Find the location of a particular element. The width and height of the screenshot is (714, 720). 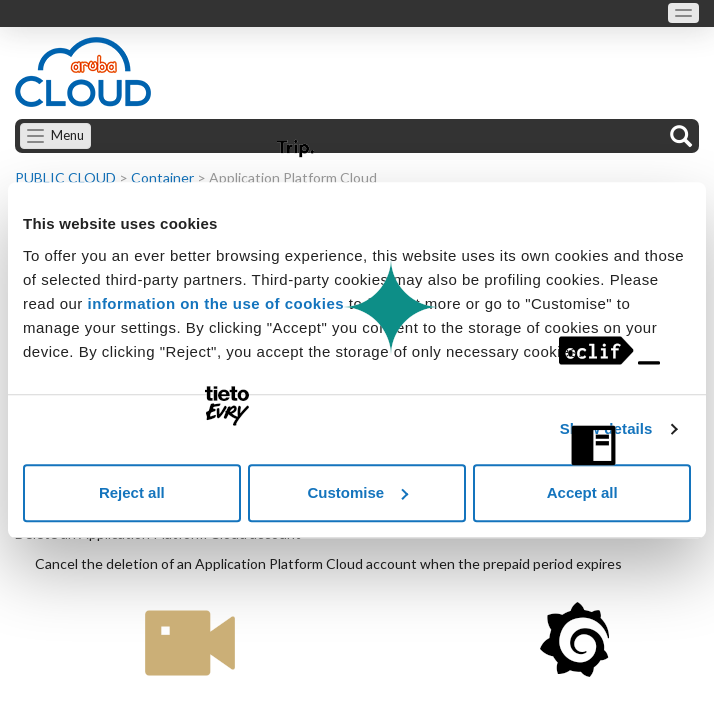

open the Trip.com app is located at coordinates (295, 148).